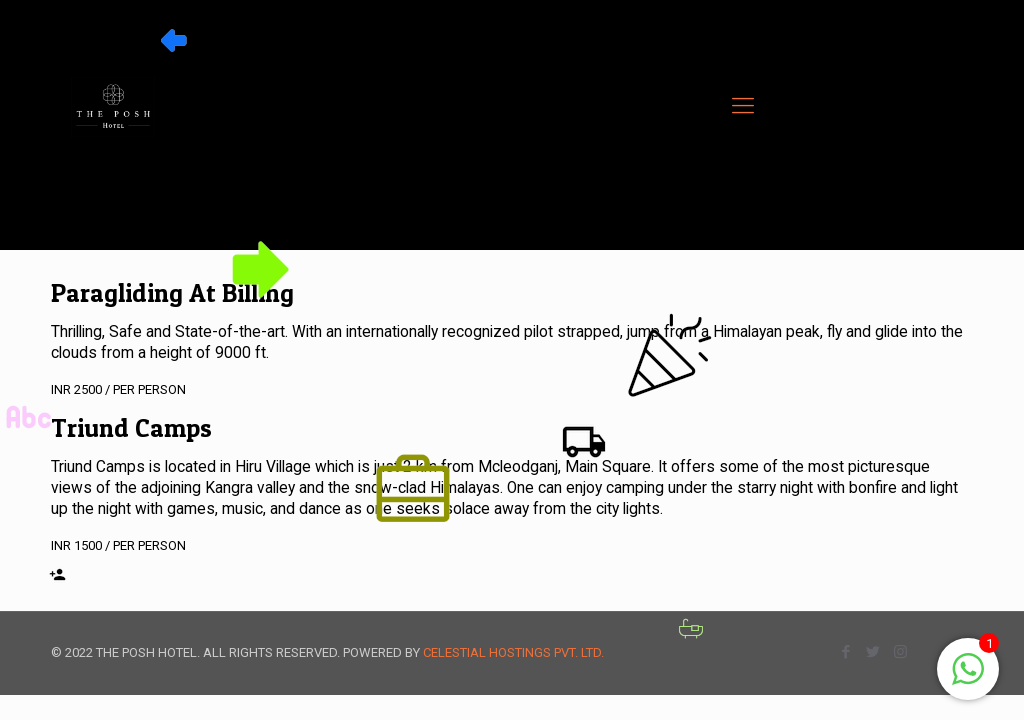  What do you see at coordinates (691, 629) in the screenshot?
I see `view bathroom amenities` at bounding box center [691, 629].